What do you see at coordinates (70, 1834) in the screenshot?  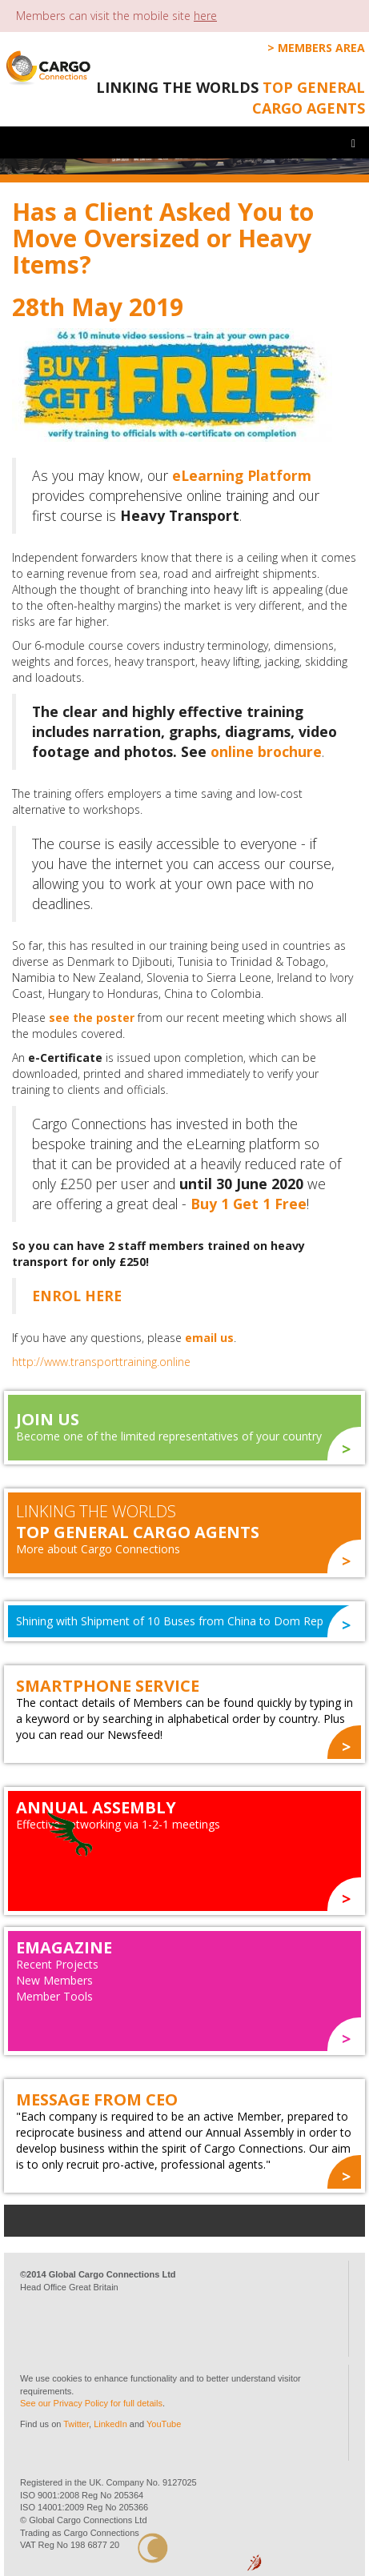 I see `speed boost or agility power-up` at bounding box center [70, 1834].